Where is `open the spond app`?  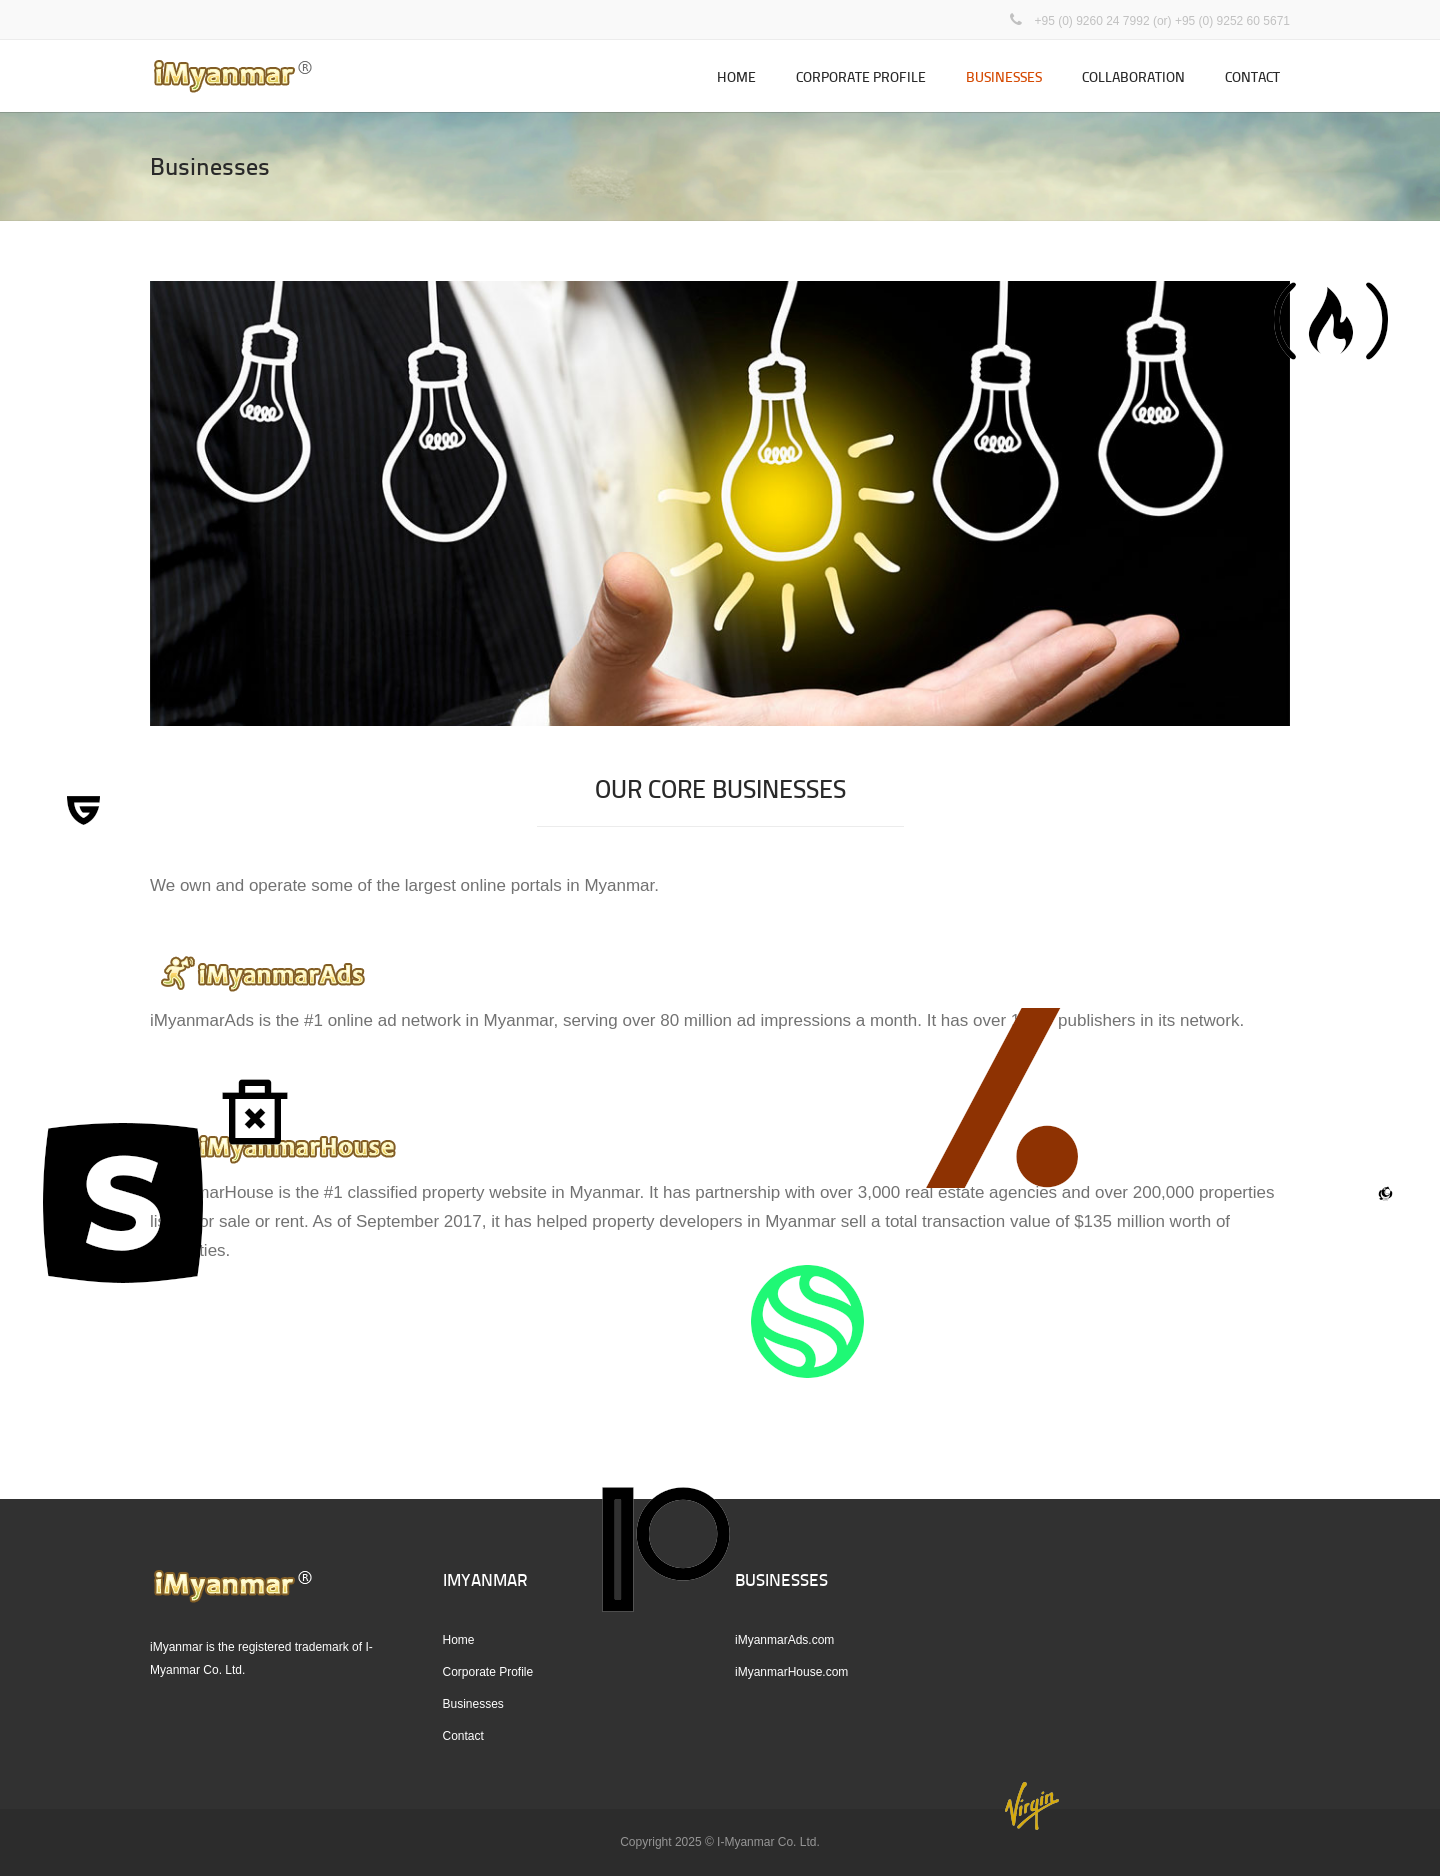
open the spond app is located at coordinates (807, 1321).